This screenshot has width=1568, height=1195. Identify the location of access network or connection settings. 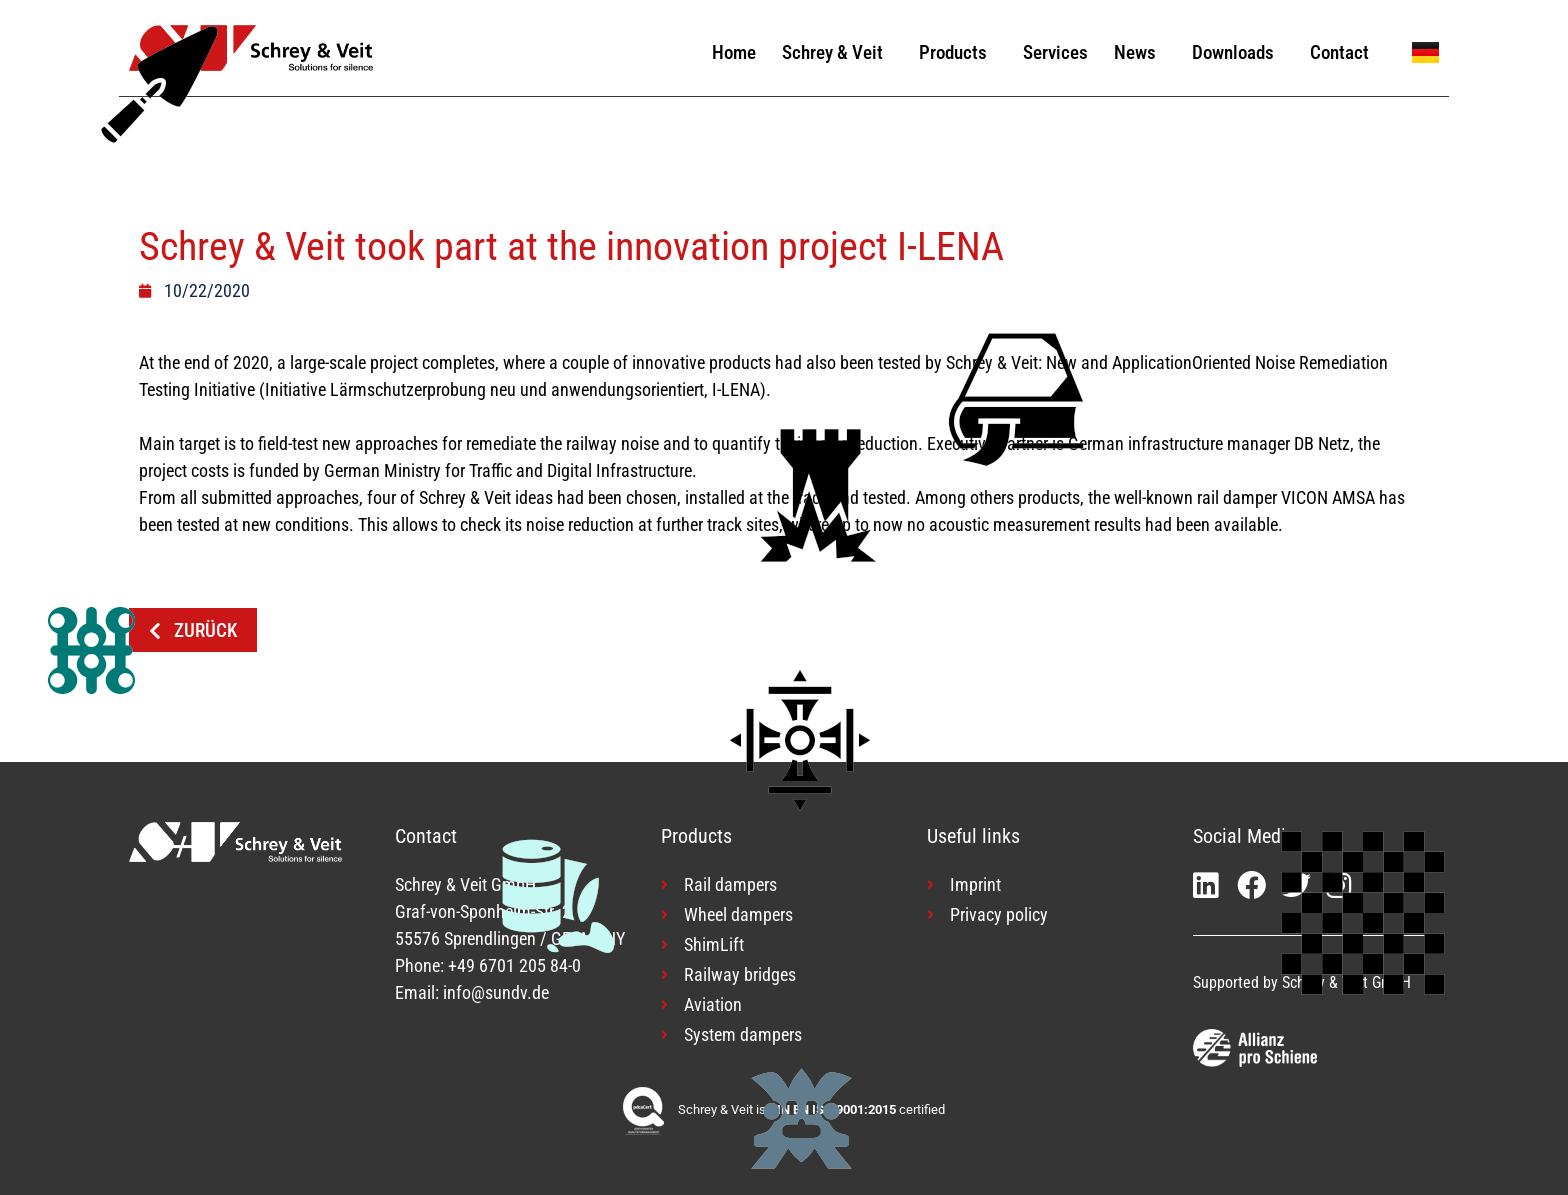
(91, 650).